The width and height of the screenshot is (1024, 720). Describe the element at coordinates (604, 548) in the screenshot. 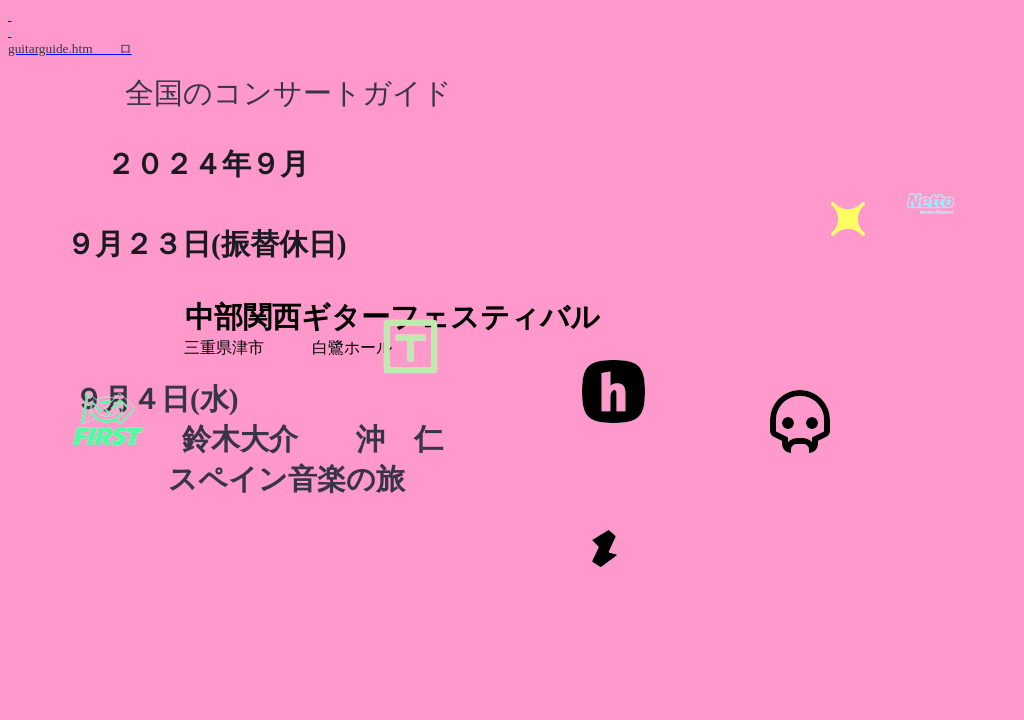

I see `open the Zilch app` at that location.